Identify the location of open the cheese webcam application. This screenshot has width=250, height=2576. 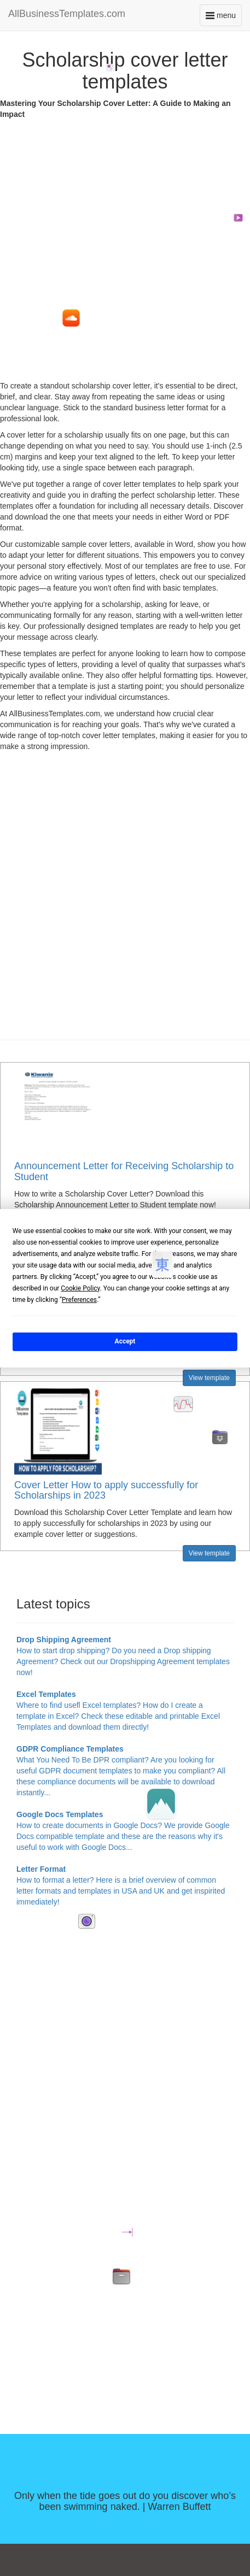
(86, 1921).